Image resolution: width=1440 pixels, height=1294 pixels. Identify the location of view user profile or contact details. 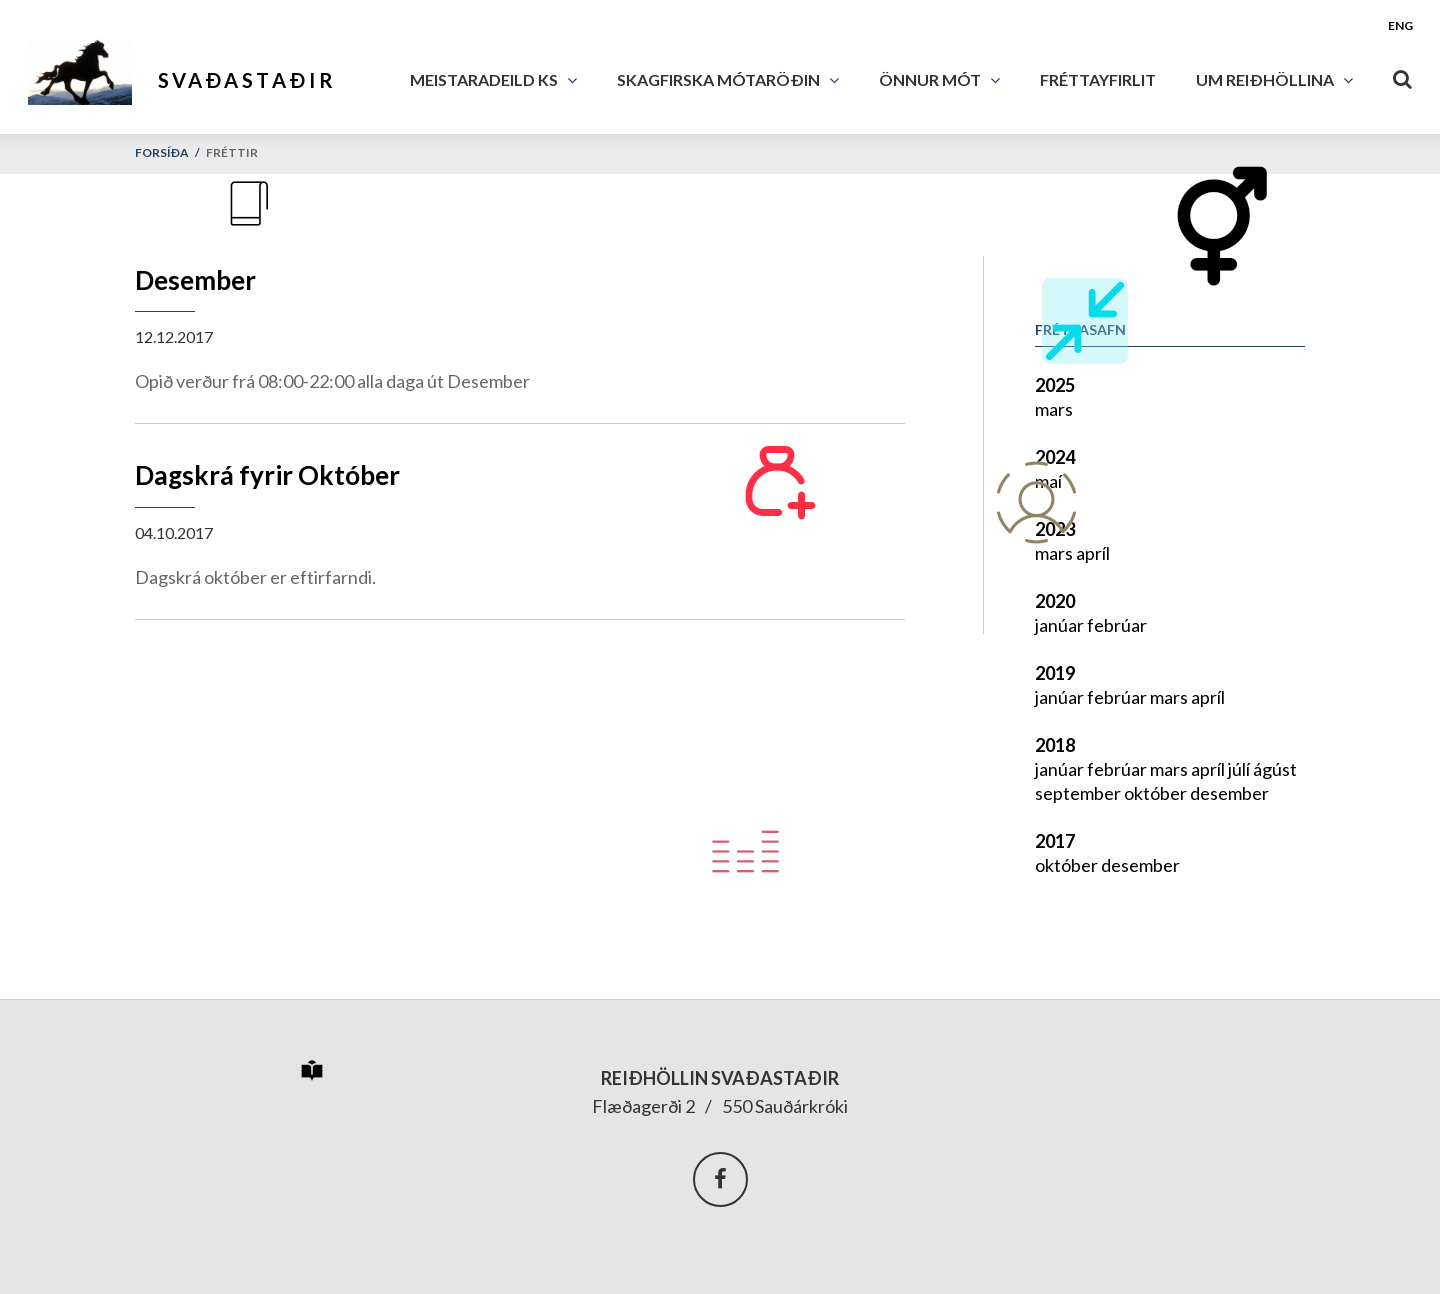
(312, 1070).